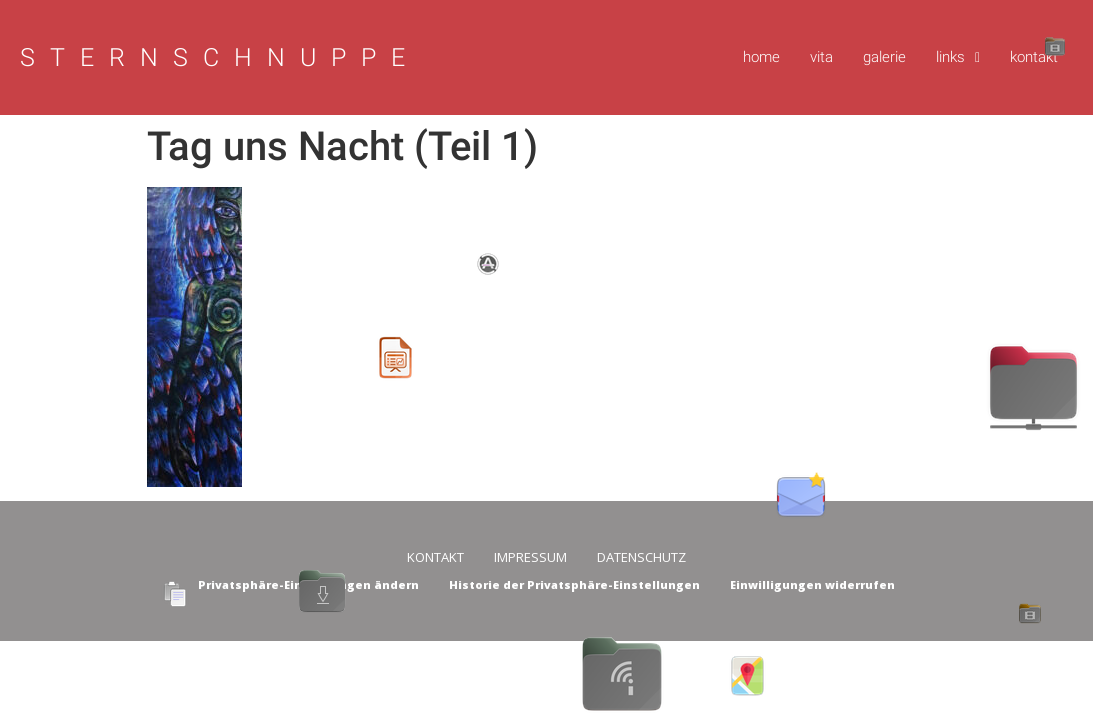  I want to click on indicates unread email messages, so click(801, 497).